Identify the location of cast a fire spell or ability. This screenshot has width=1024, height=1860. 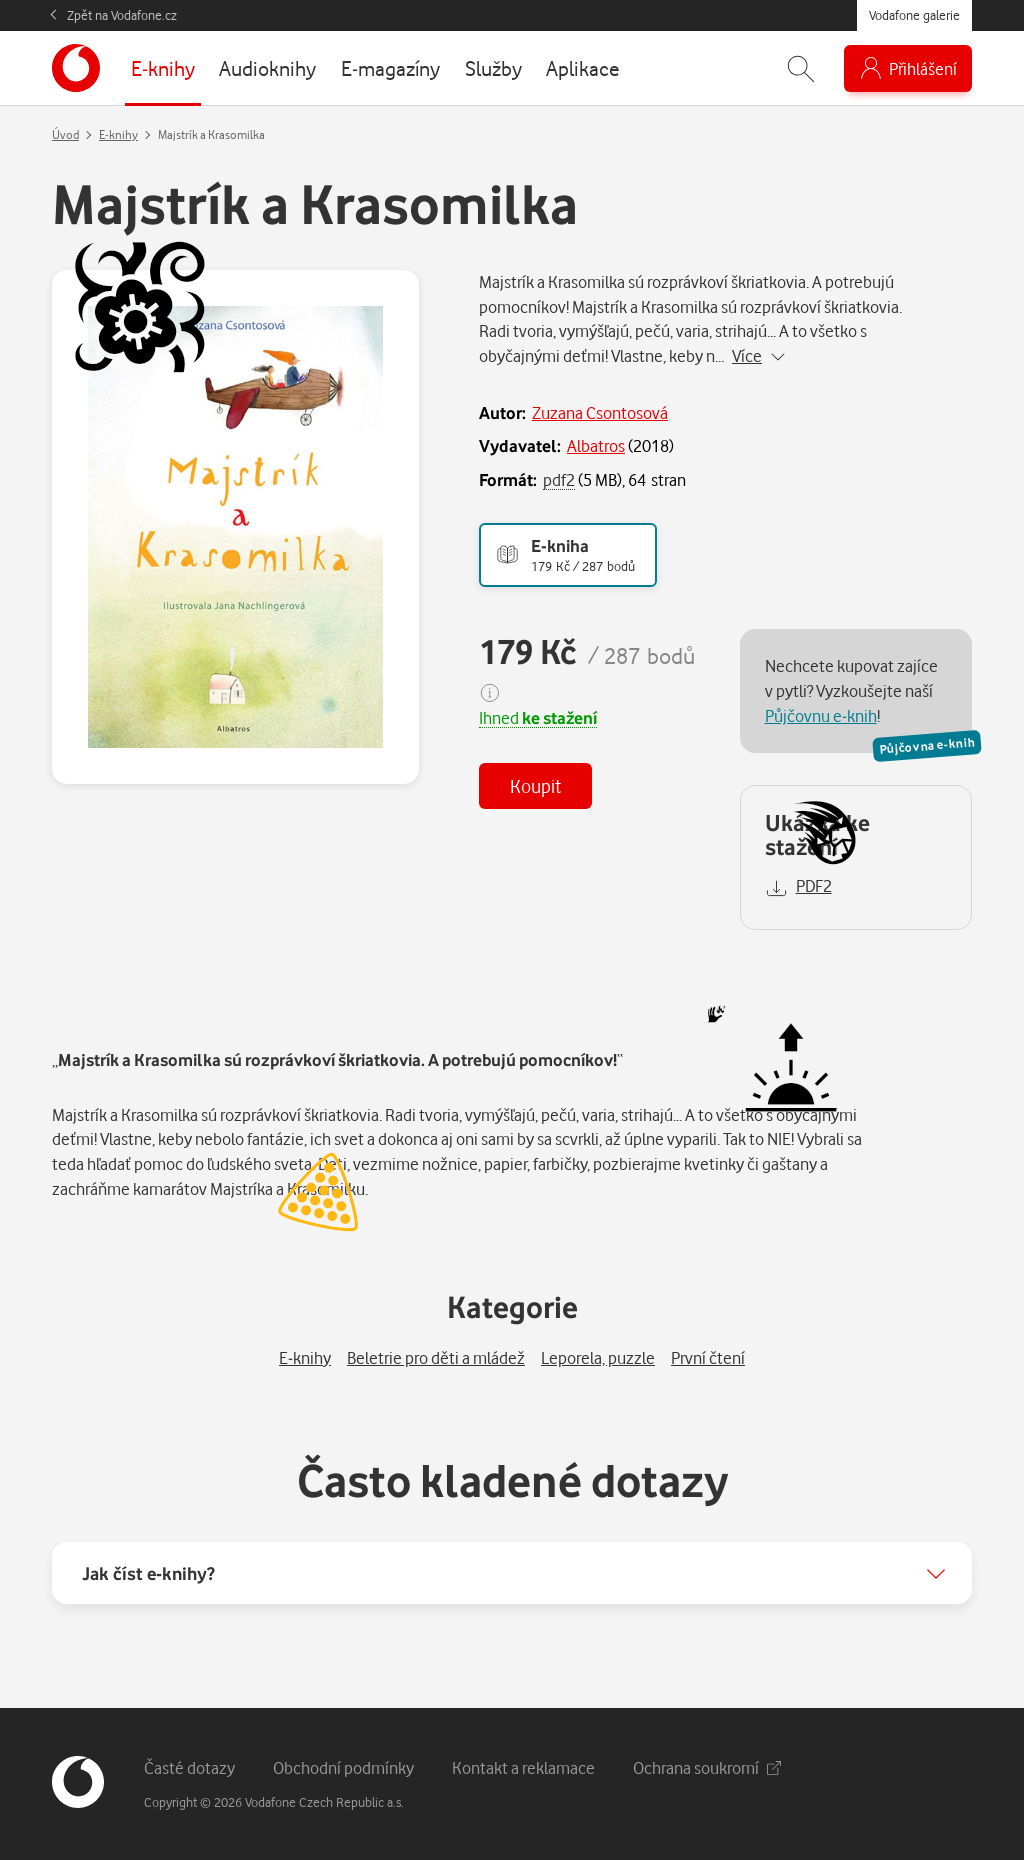
(716, 1013).